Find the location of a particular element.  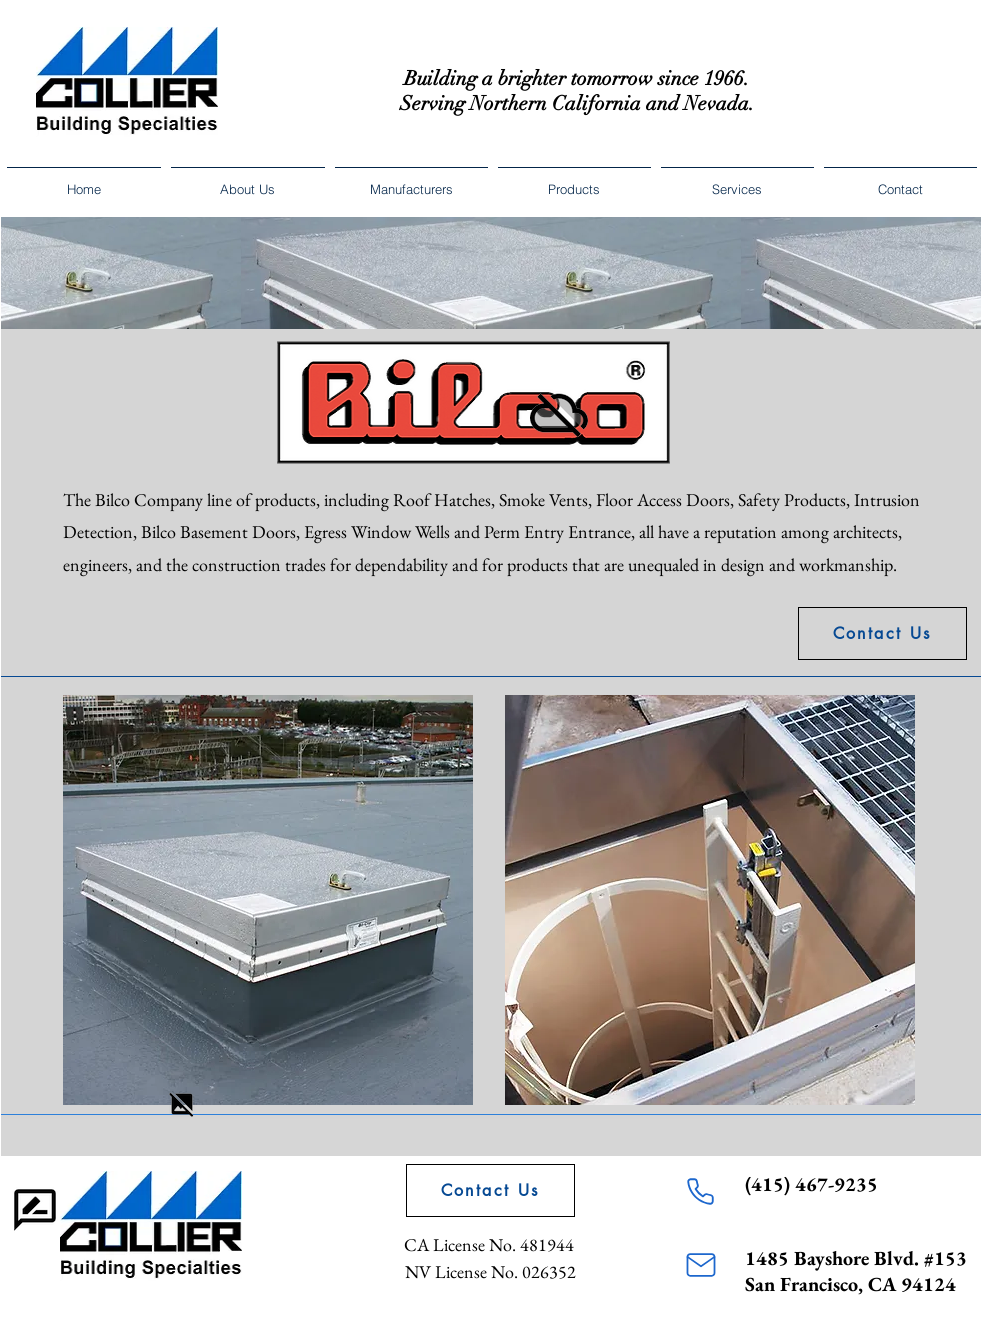

write a review or rating is located at coordinates (35, 1210).